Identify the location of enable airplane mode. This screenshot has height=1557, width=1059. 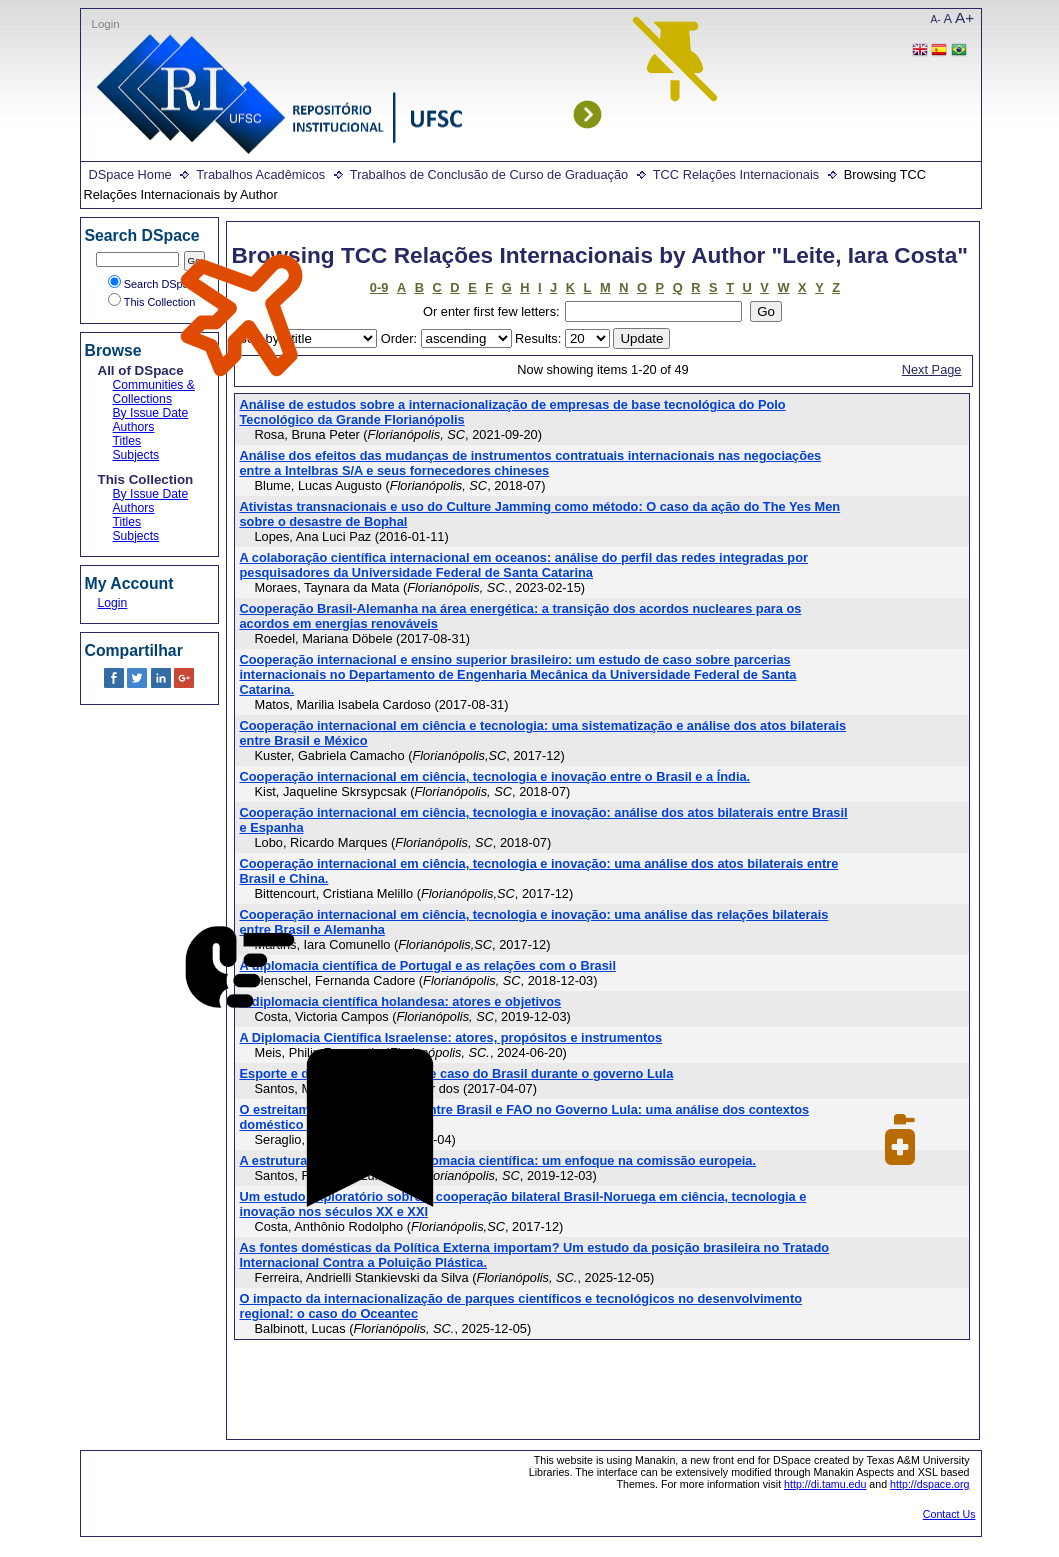
(244, 313).